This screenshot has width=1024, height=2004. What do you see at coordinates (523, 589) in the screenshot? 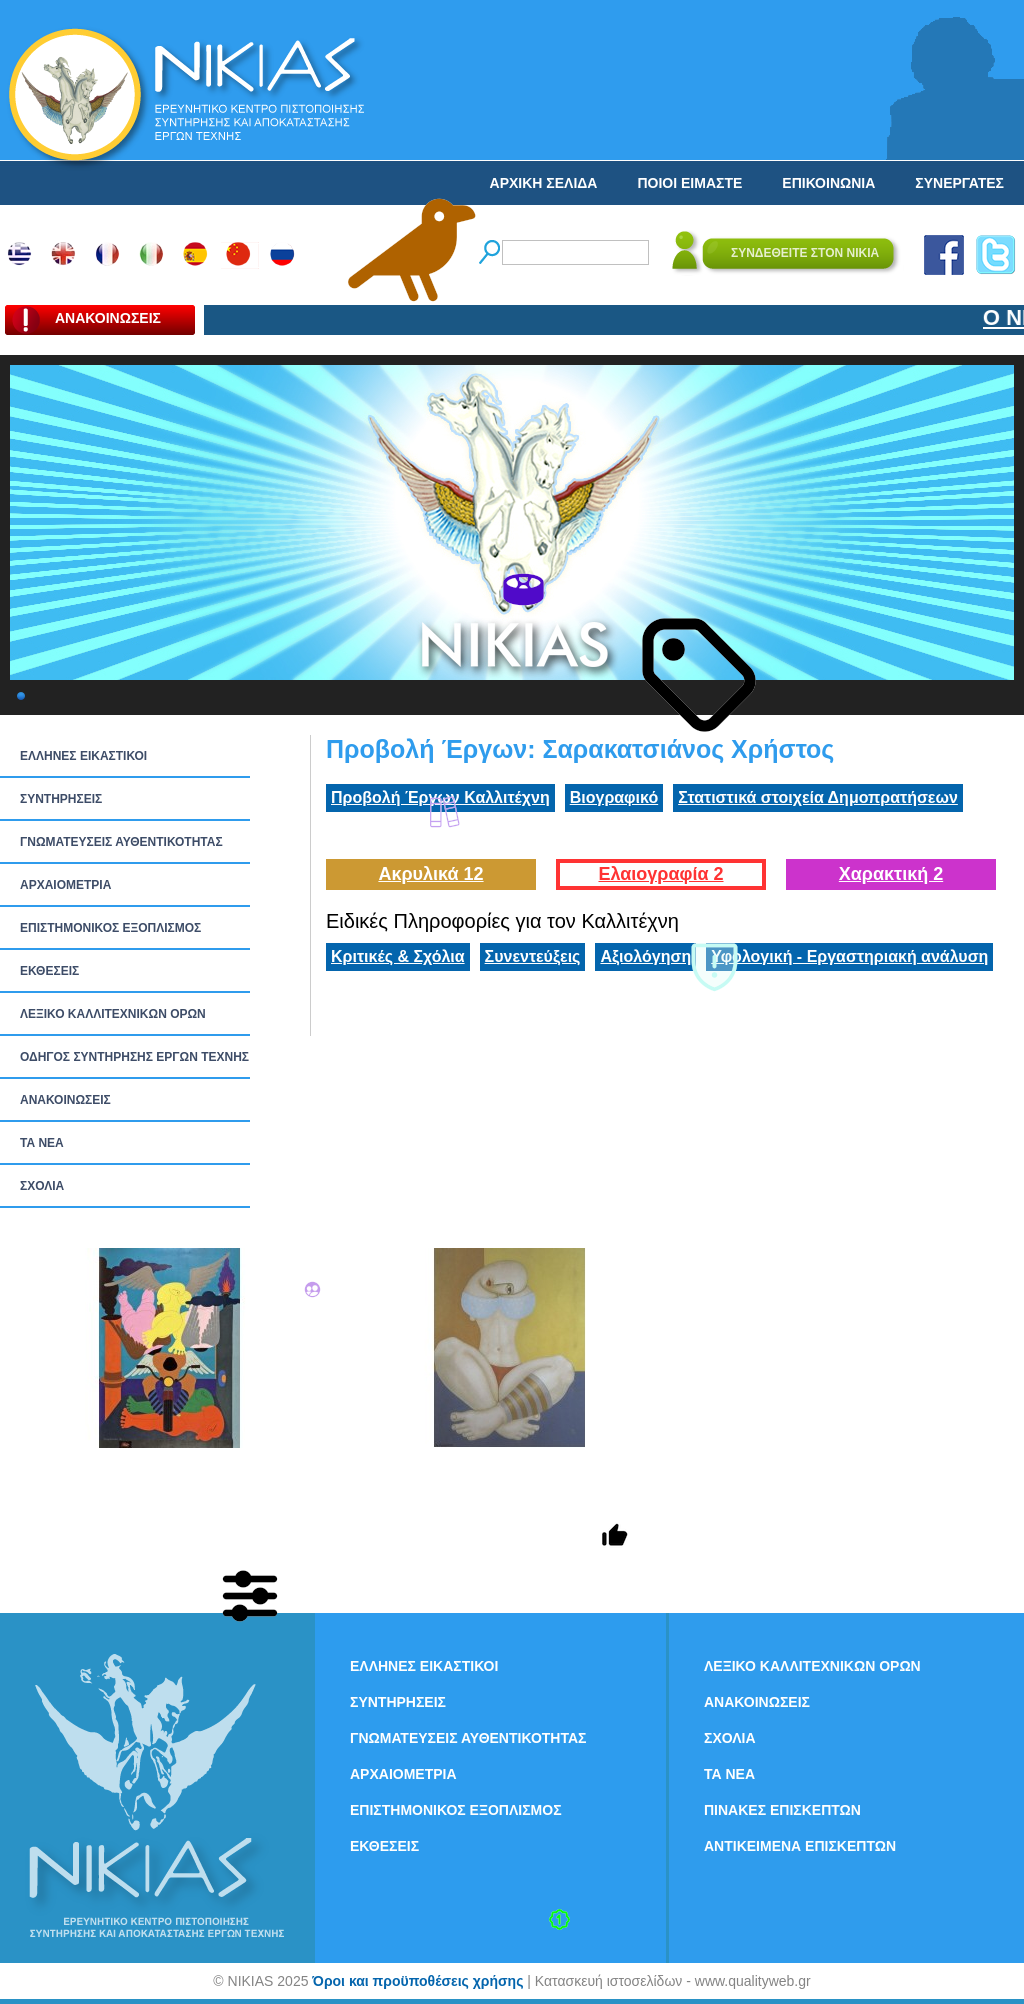
I see `access steel drum or percussion sounds` at bounding box center [523, 589].